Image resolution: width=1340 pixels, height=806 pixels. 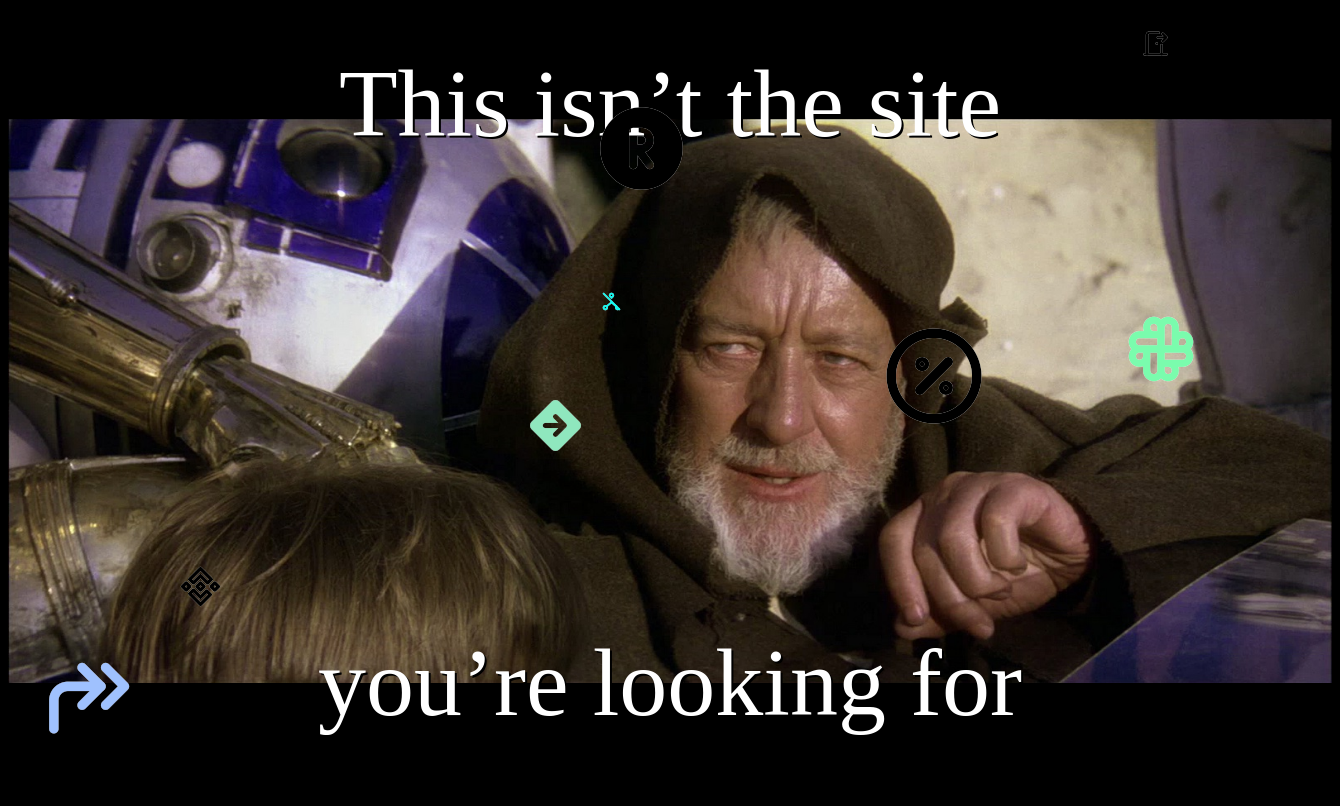 What do you see at coordinates (555, 425) in the screenshot?
I see `navigate to next step or section` at bounding box center [555, 425].